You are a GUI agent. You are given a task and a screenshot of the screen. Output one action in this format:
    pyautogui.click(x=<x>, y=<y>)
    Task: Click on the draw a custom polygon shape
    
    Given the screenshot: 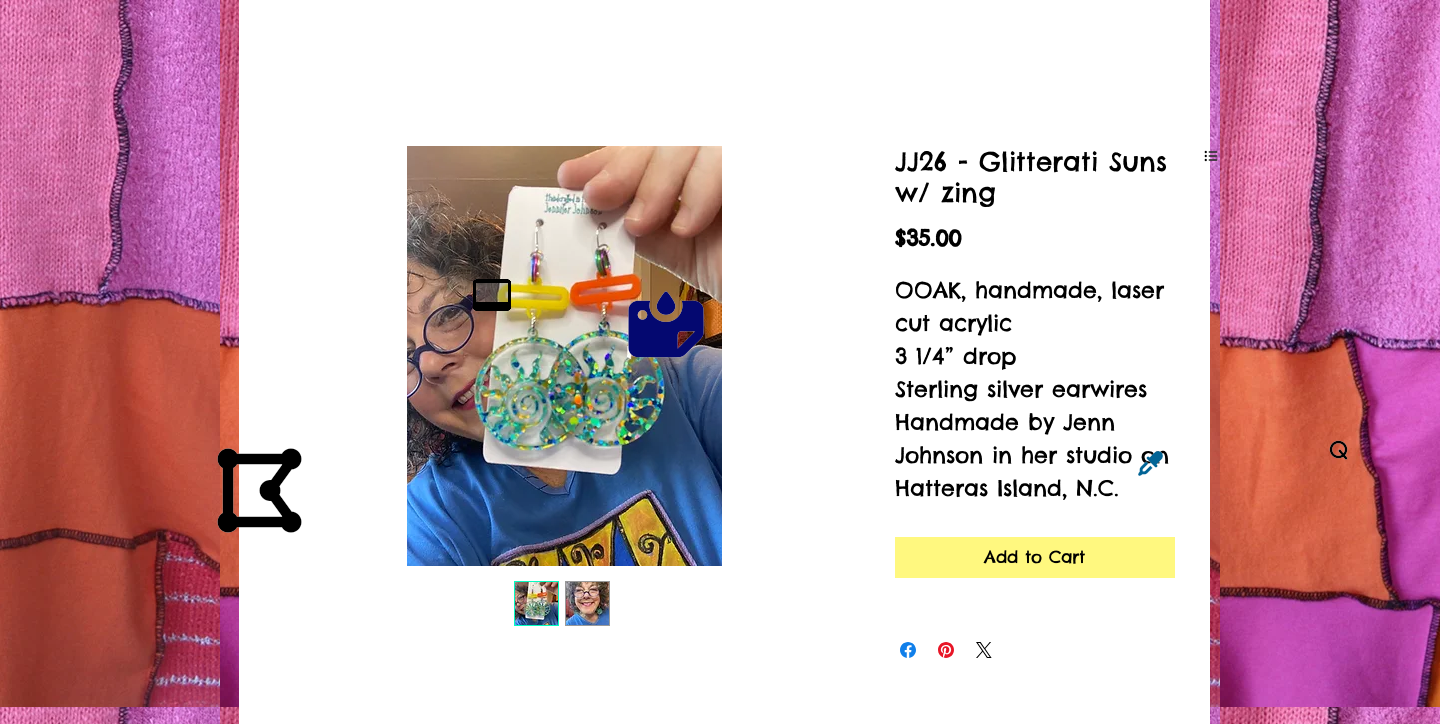 What is the action you would take?
    pyautogui.click(x=259, y=490)
    